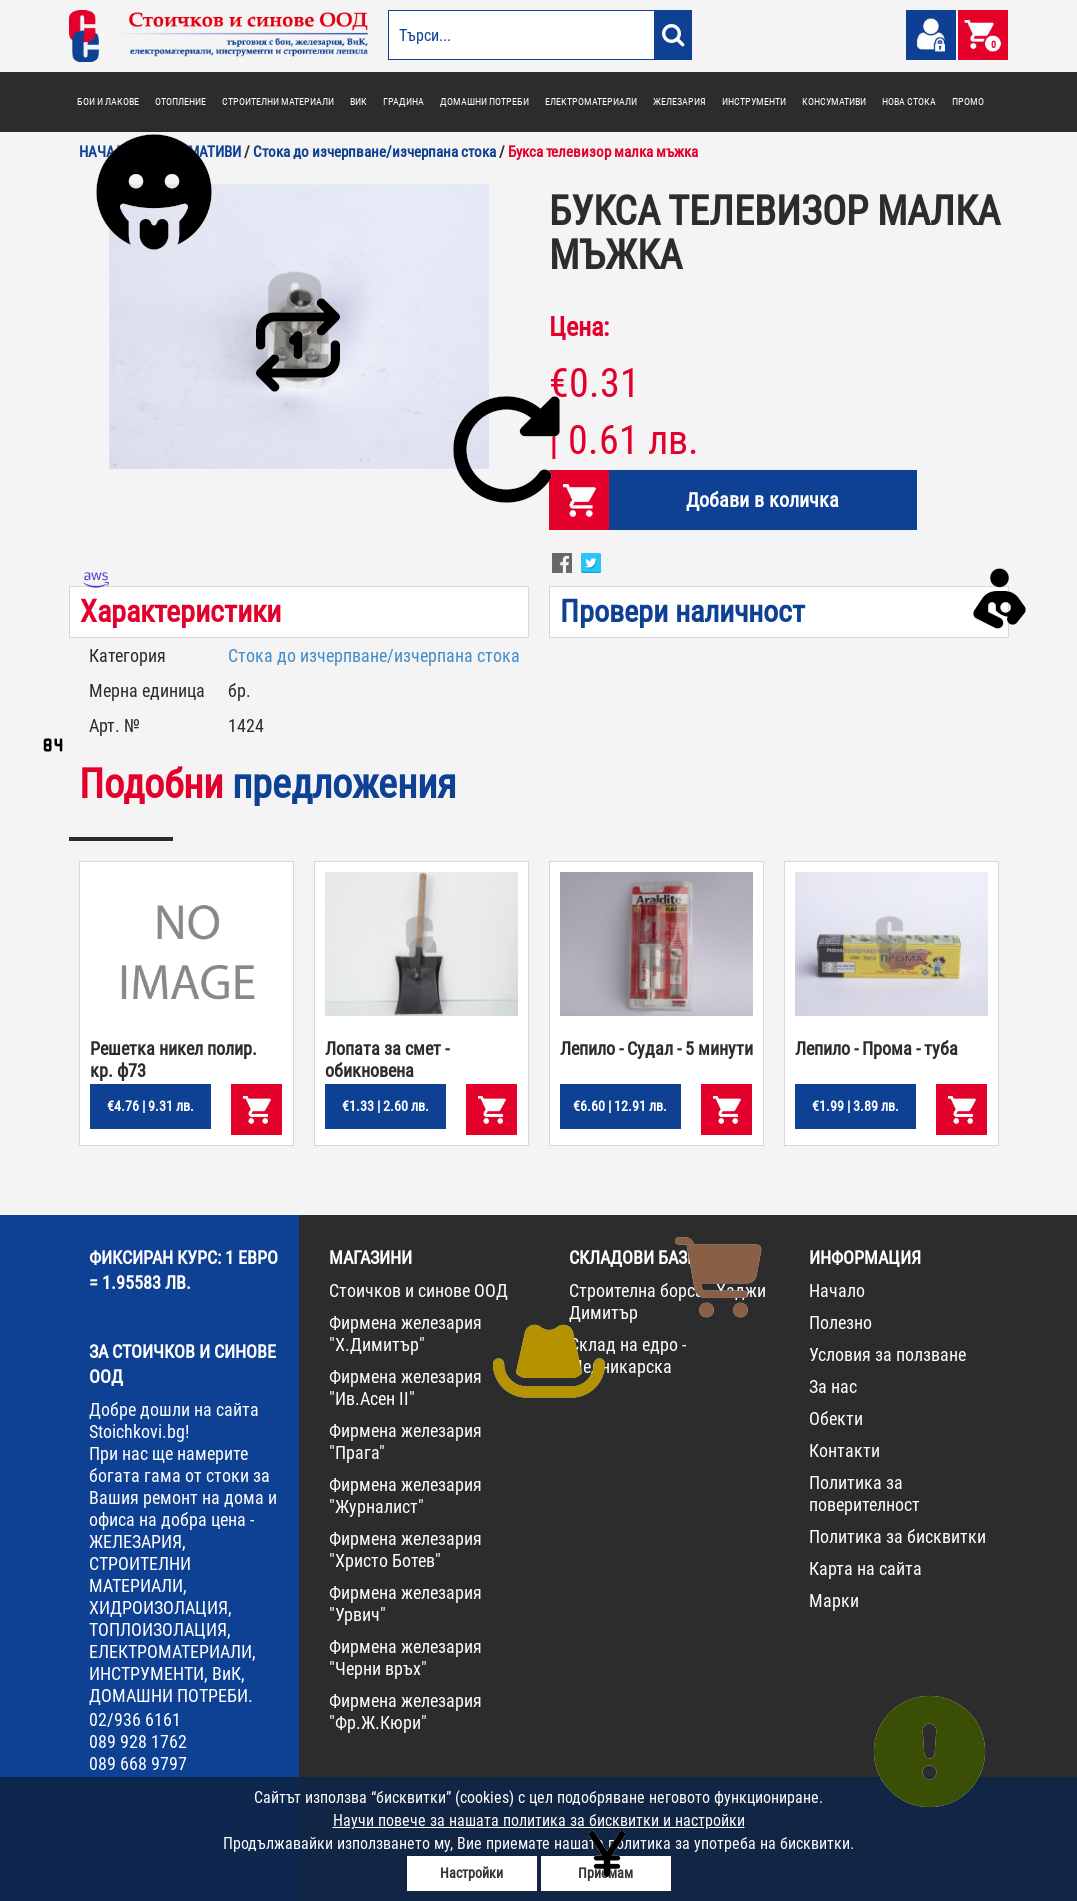  I want to click on react with a playful or silly emoji, so click(154, 192).